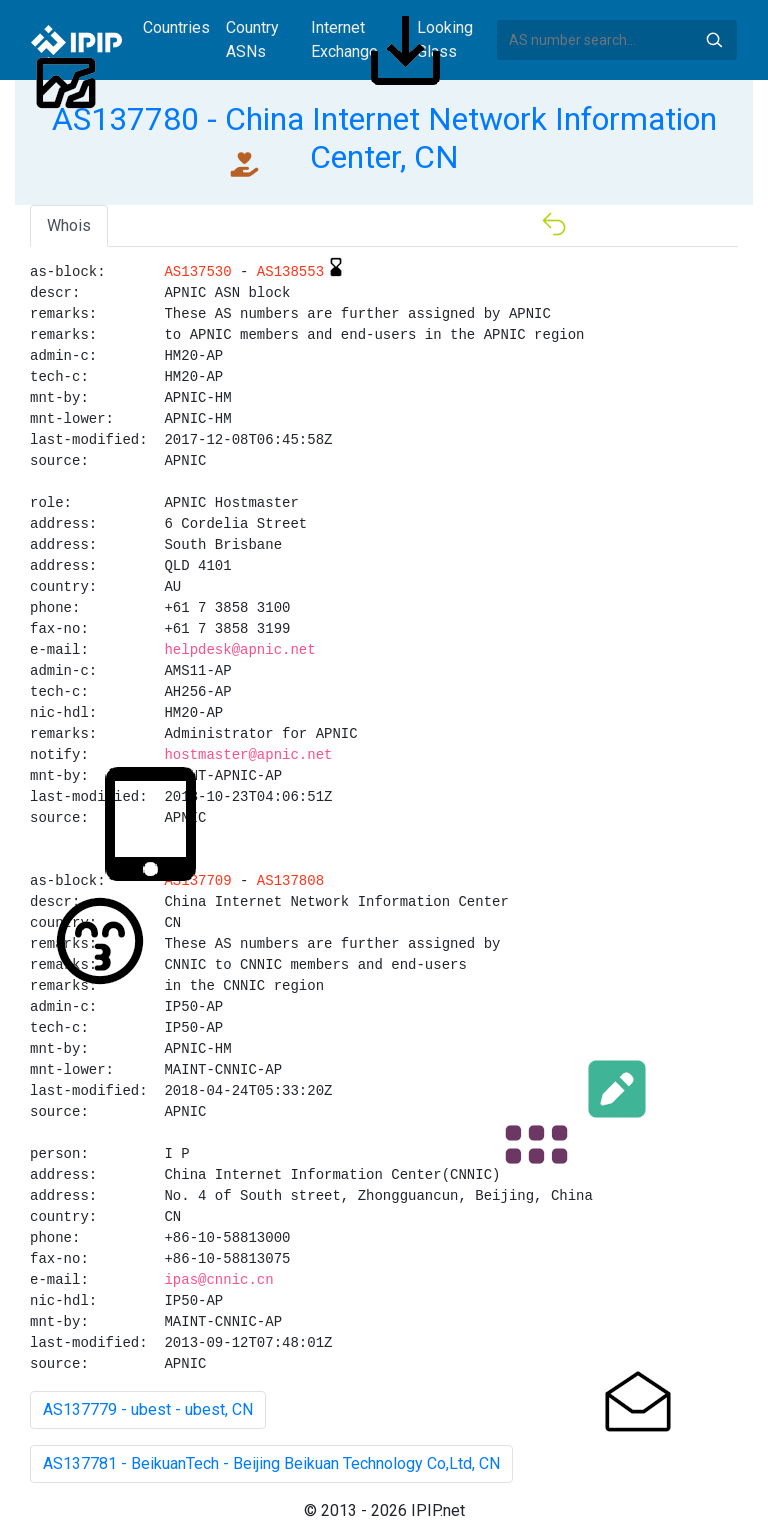 The height and width of the screenshot is (1539, 768). I want to click on view an opened email or message, so click(638, 1404).